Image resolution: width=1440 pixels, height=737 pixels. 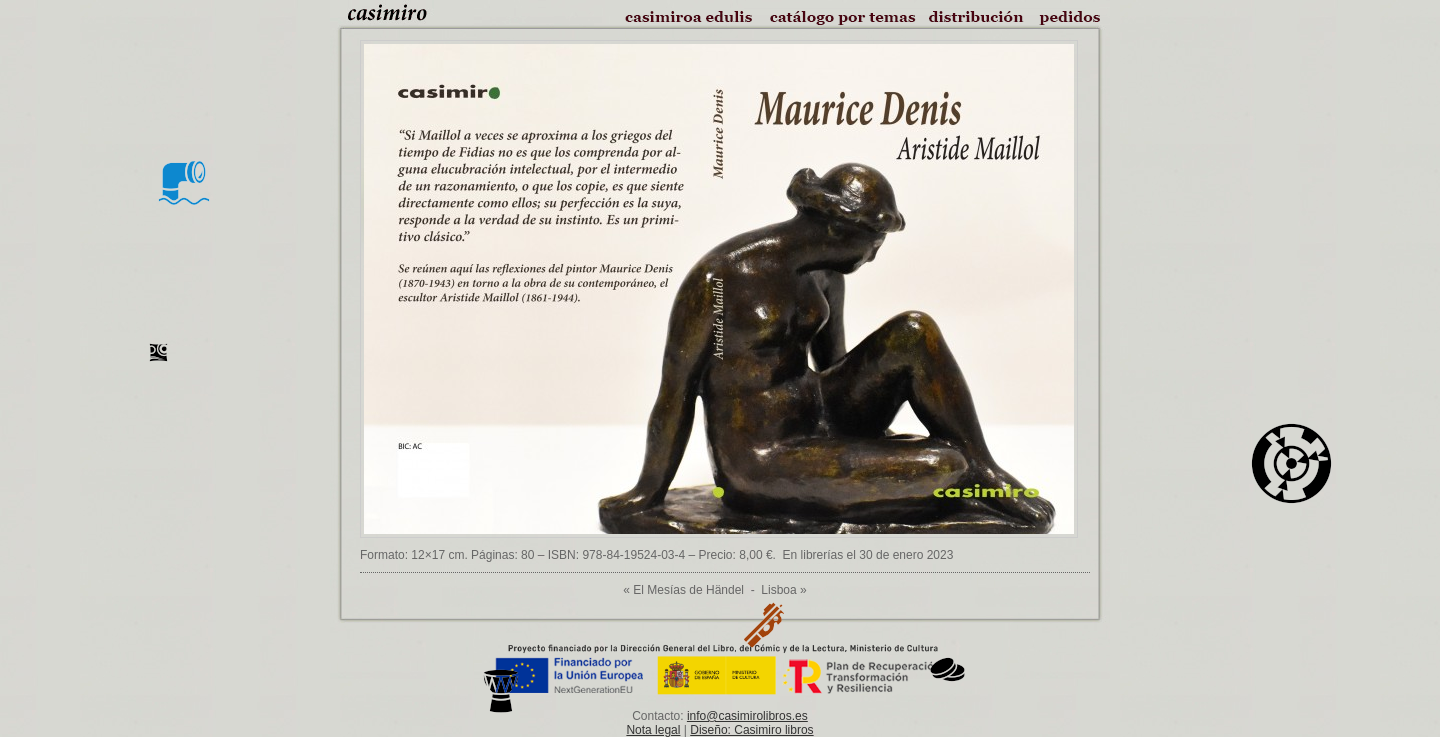 What do you see at coordinates (501, 690) in the screenshot?
I see `select djembe or african drum instrument` at bounding box center [501, 690].